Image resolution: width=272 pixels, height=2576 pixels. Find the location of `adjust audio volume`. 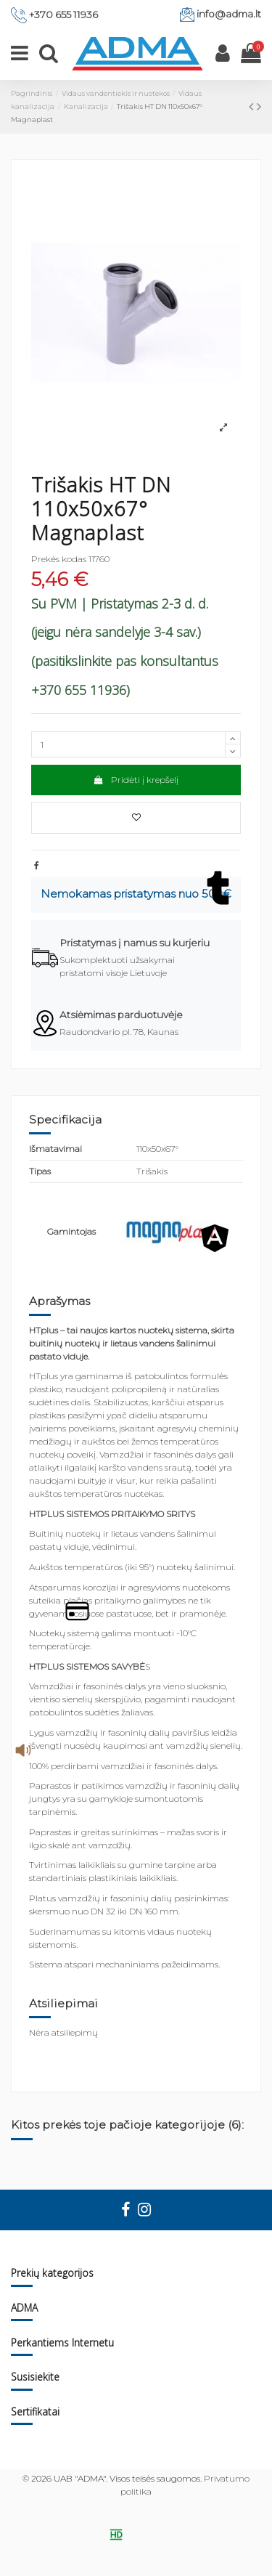

adjust audio volume is located at coordinates (23, 1750).